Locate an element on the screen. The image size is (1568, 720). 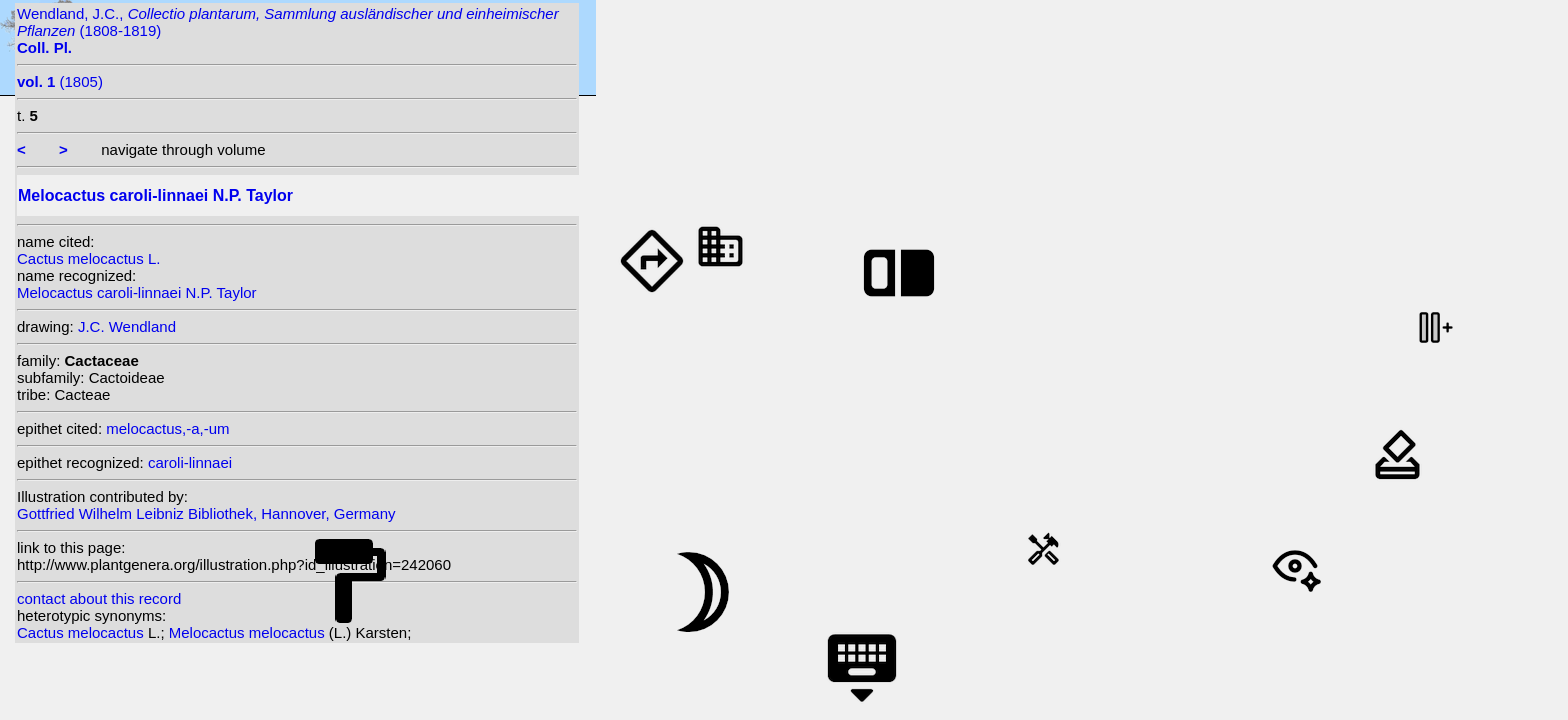
toggle dark mode or night theme is located at coordinates (701, 592).